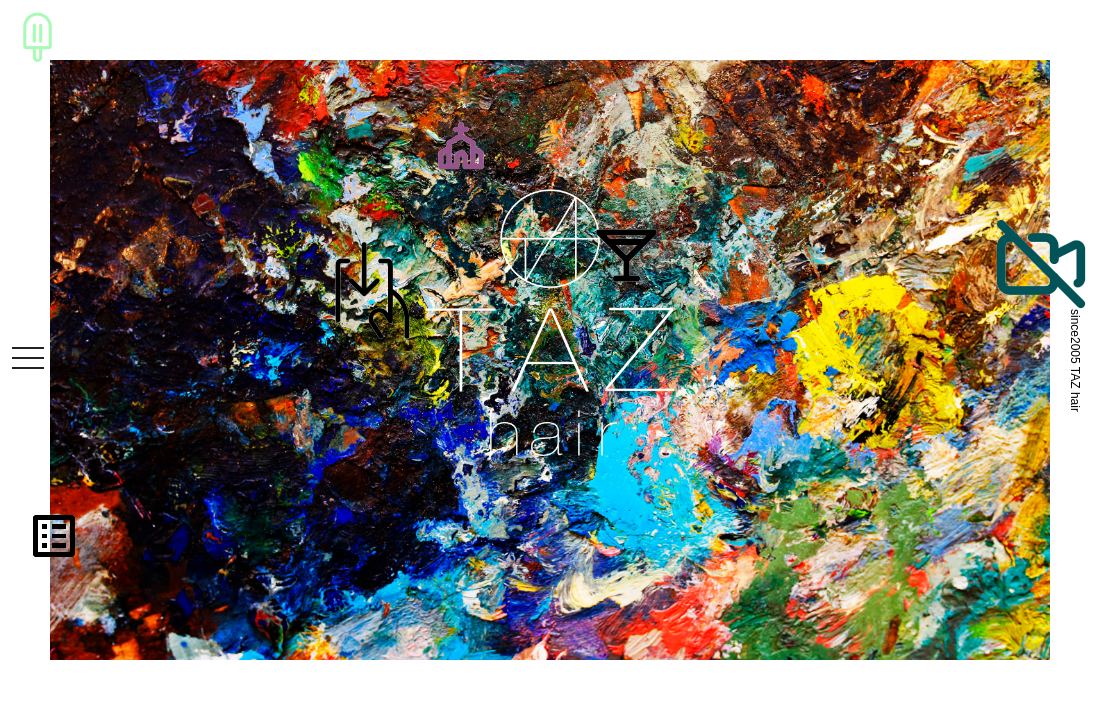 This screenshot has width=1100, height=720. I want to click on turn off camera or disable video, so click(1041, 264).